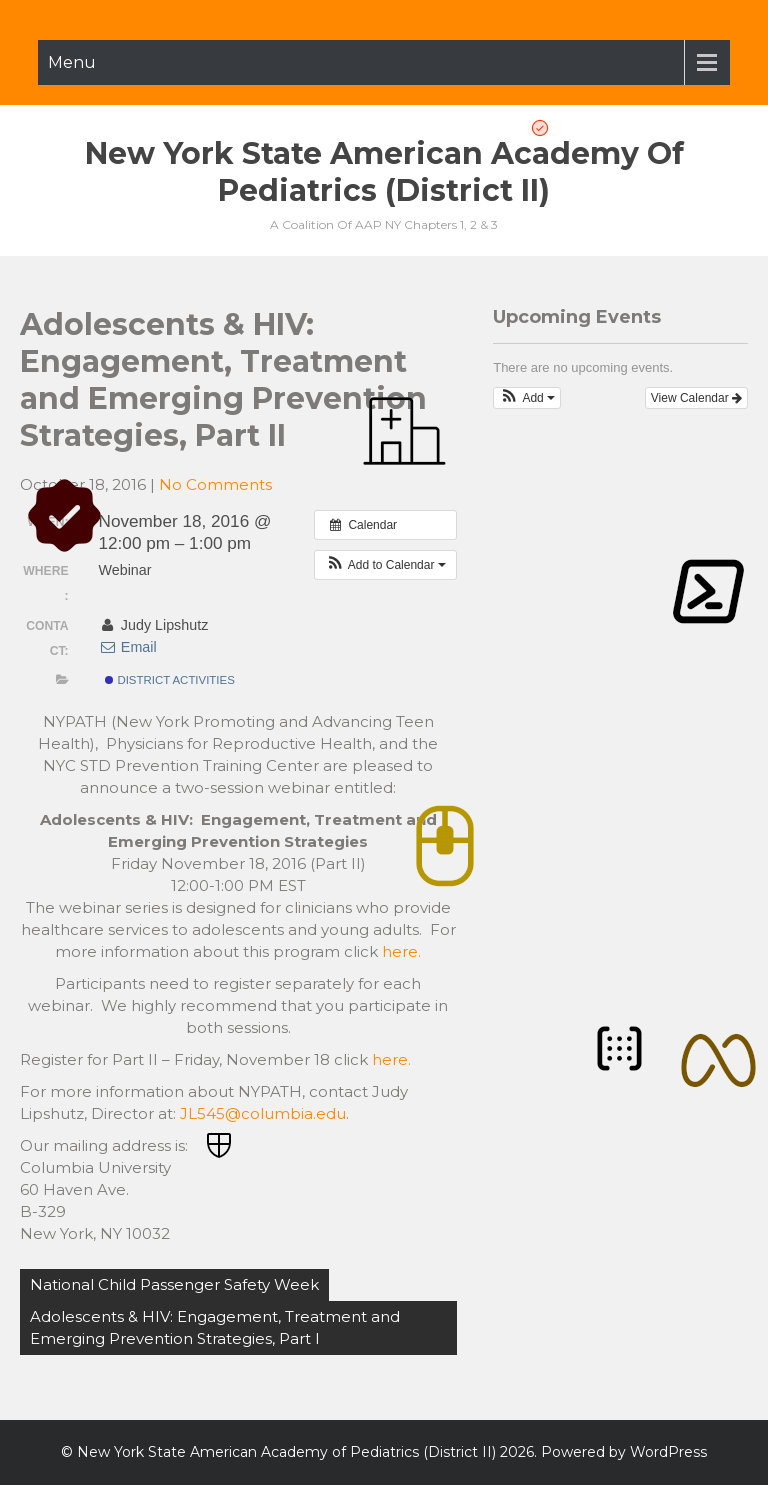  Describe the element at coordinates (540, 128) in the screenshot. I see `indicates successful completion of an action` at that location.